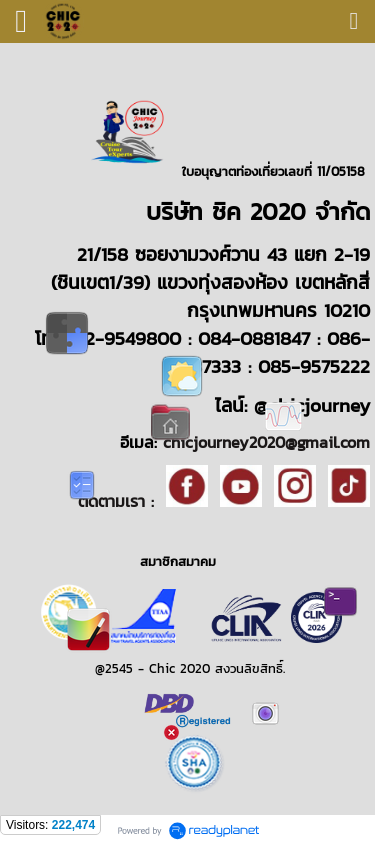  What do you see at coordinates (88, 629) in the screenshot?
I see `launch winetricks application` at bounding box center [88, 629].